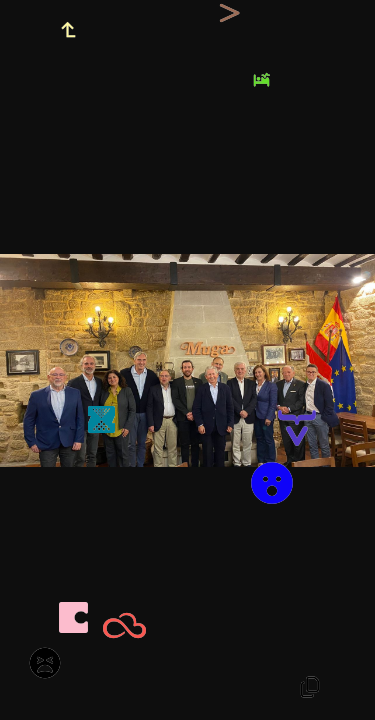  What do you see at coordinates (101, 419) in the screenshot?
I see `openzfs file system branding logo` at bounding box center [101, 419].